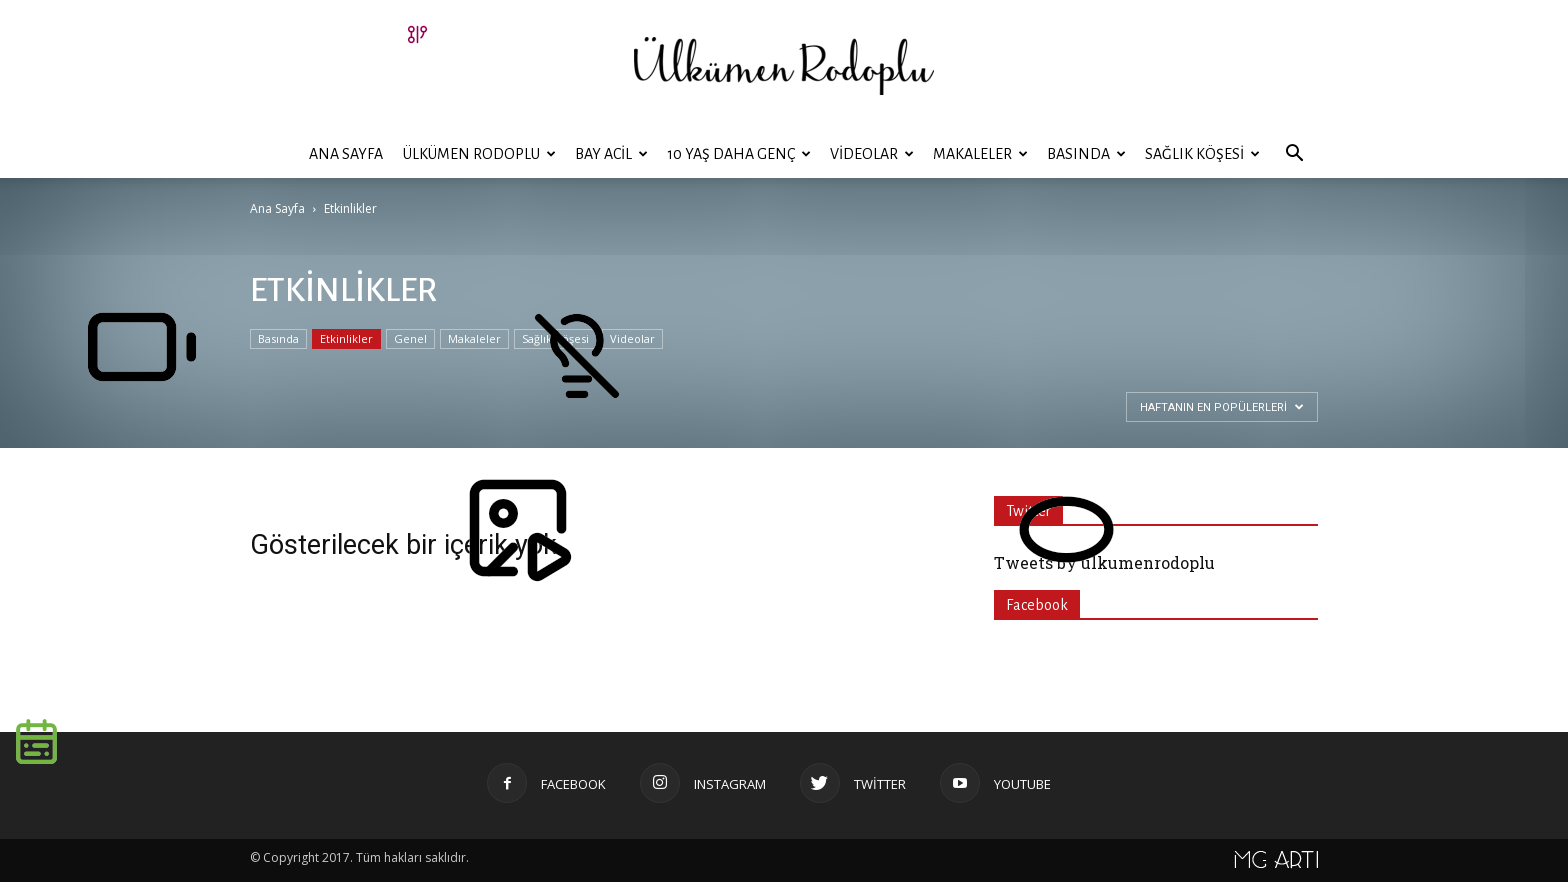 This screenshot has width=1568, height=882. Describe the element at coordinates (36, 741) in the screenshot. I see `select a date range` at that location.